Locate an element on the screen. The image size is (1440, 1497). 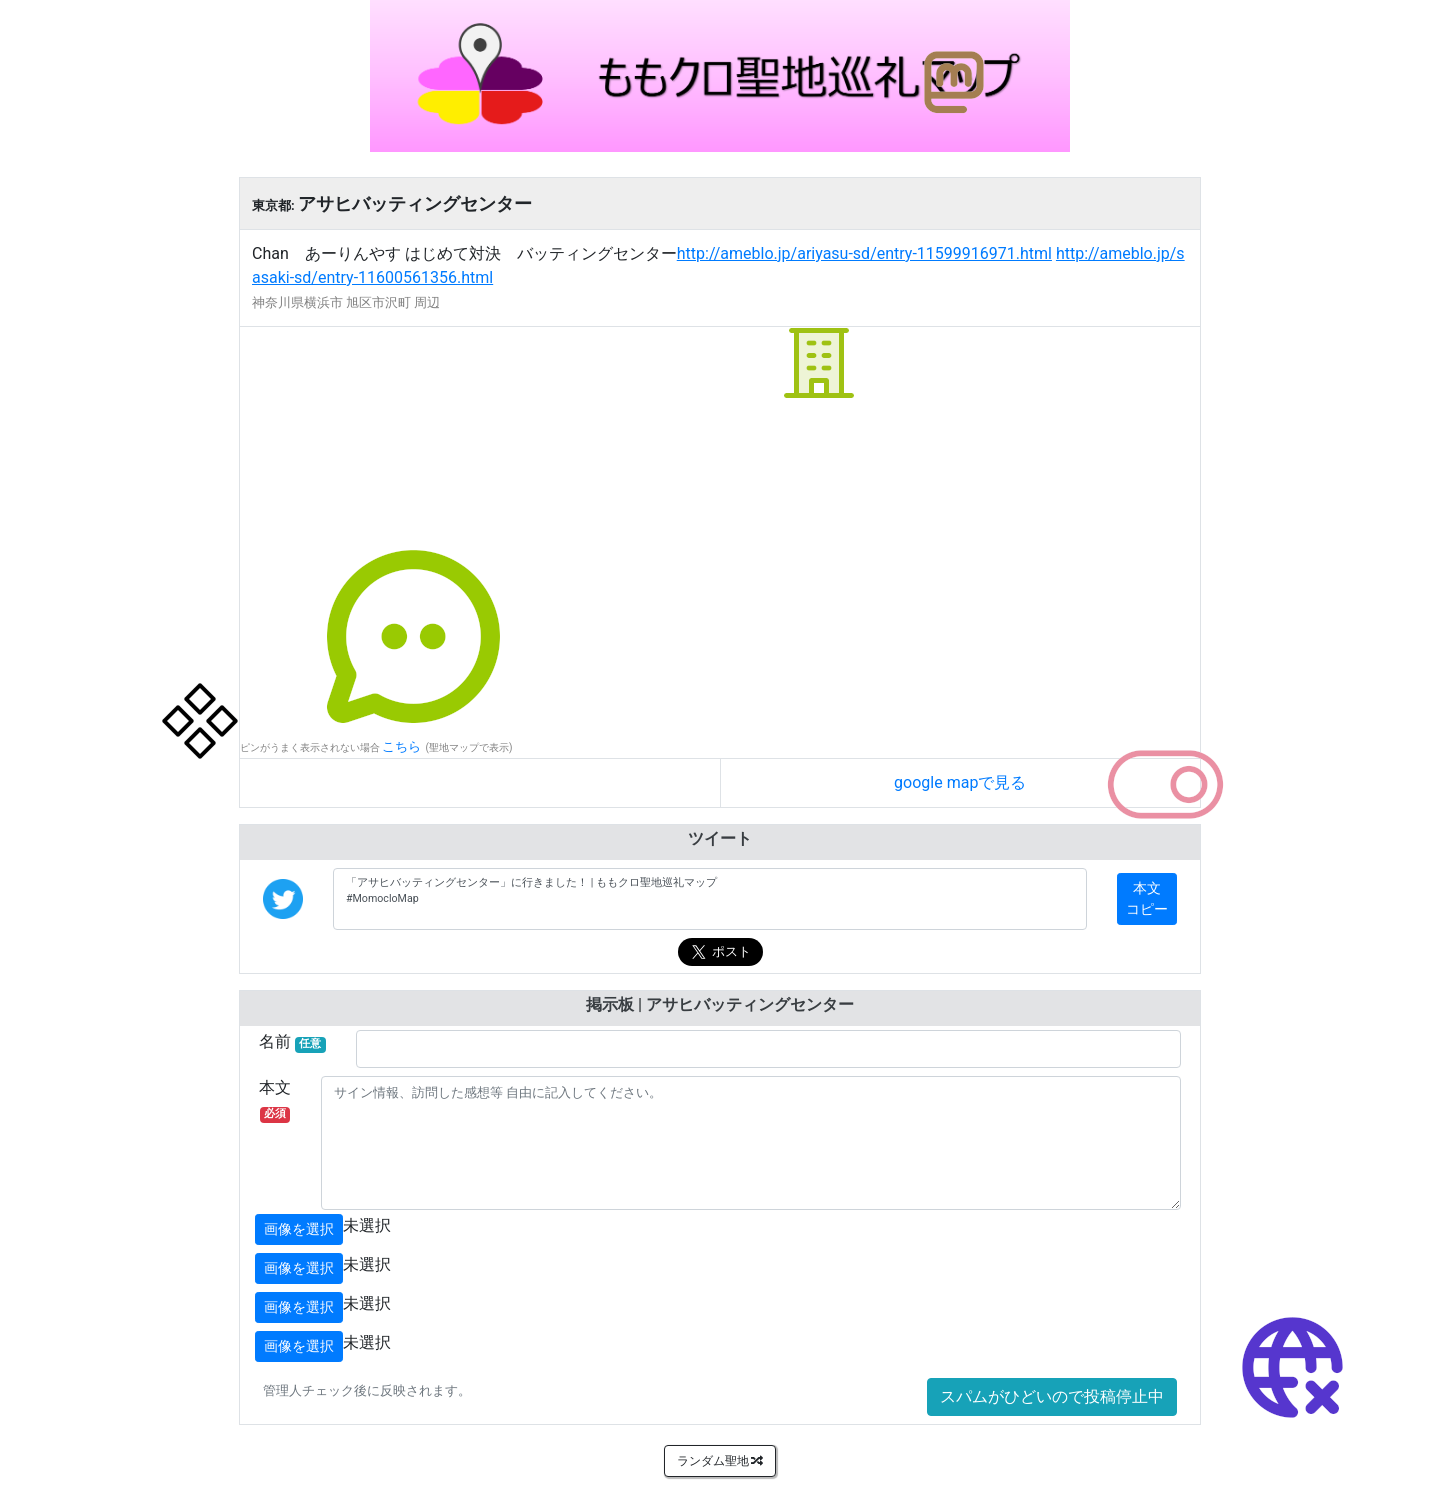
disconnect from the internet is located at coordinates (1292, 1367).